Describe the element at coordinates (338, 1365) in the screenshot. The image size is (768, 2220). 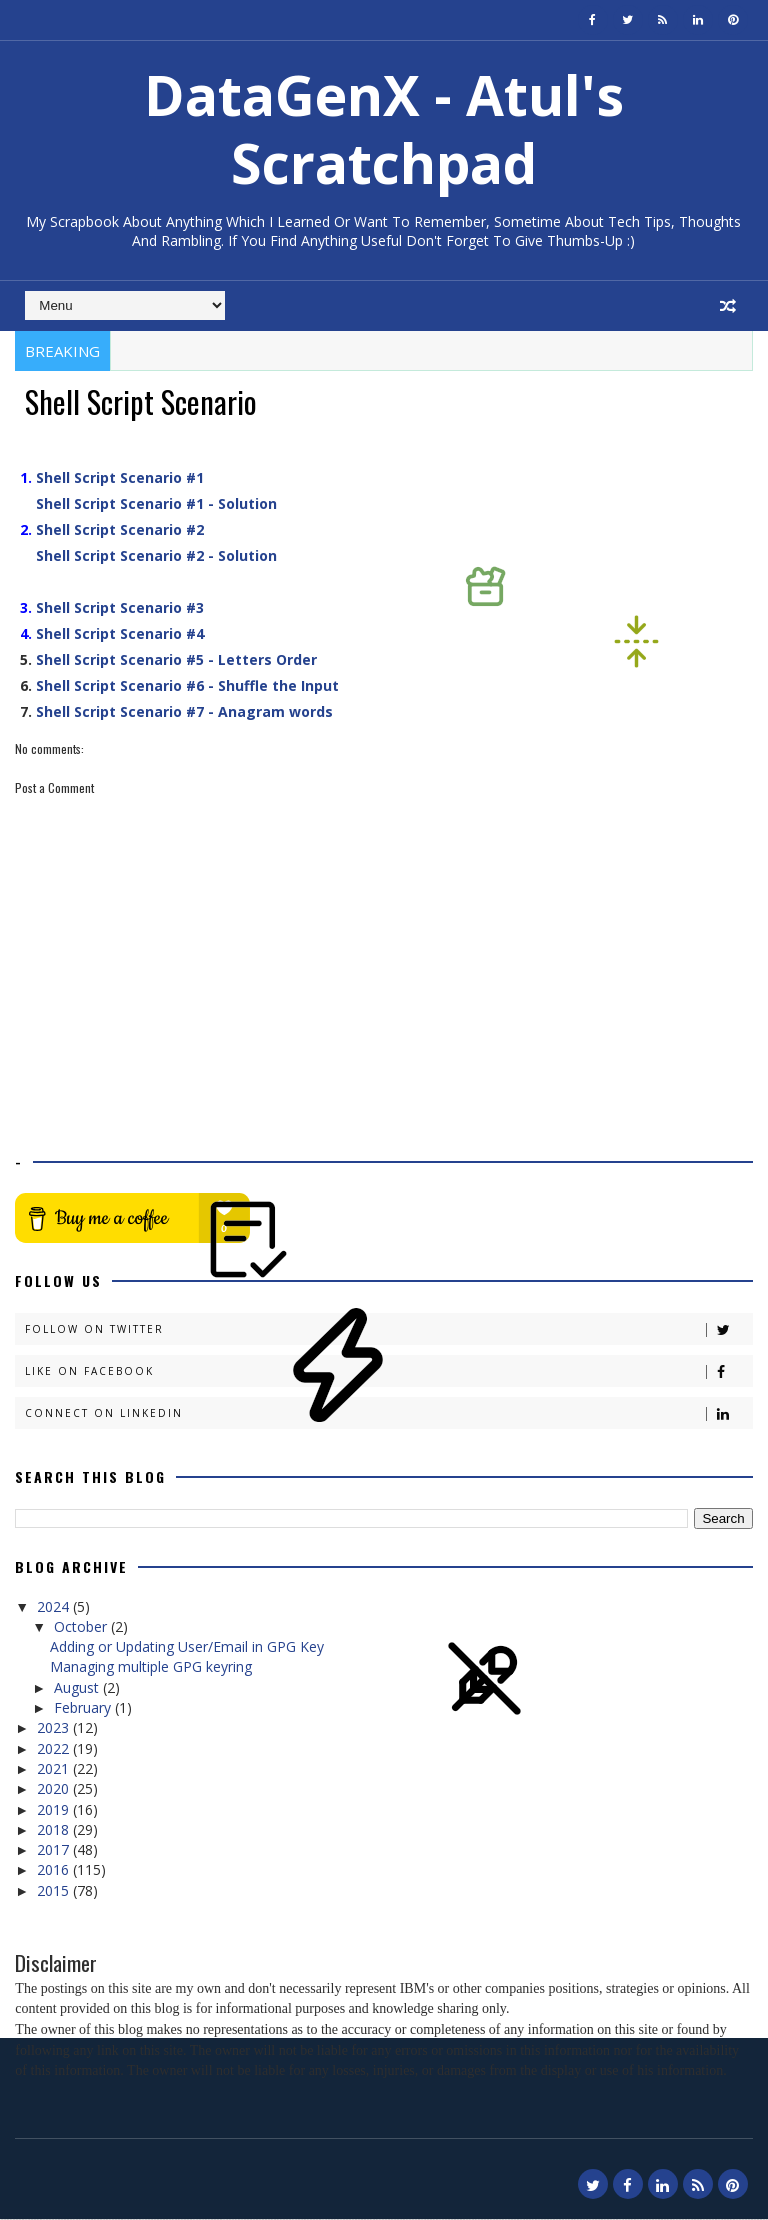
I see `indicates quick actions or shortcuts` at that location.